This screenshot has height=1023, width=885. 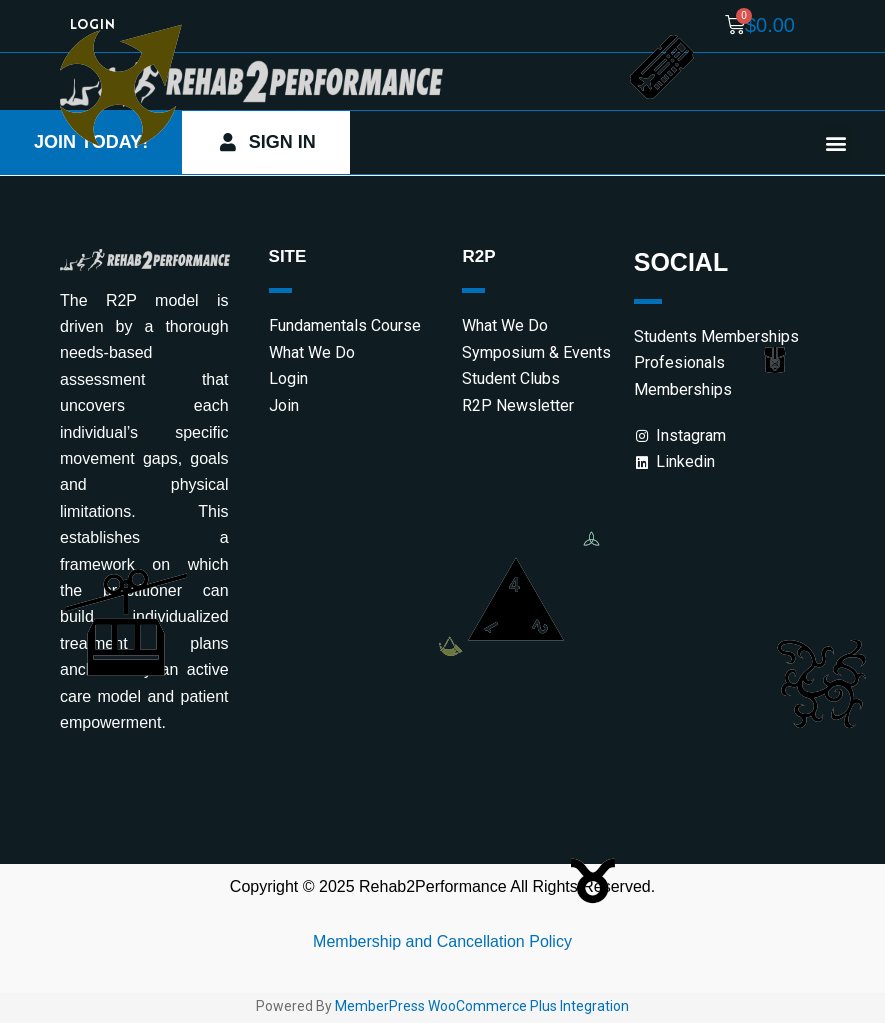 What do you see at coordinates (775, 360) in the screenshot?
I see `open inventory or backpack` at bounding box center [775, 360].